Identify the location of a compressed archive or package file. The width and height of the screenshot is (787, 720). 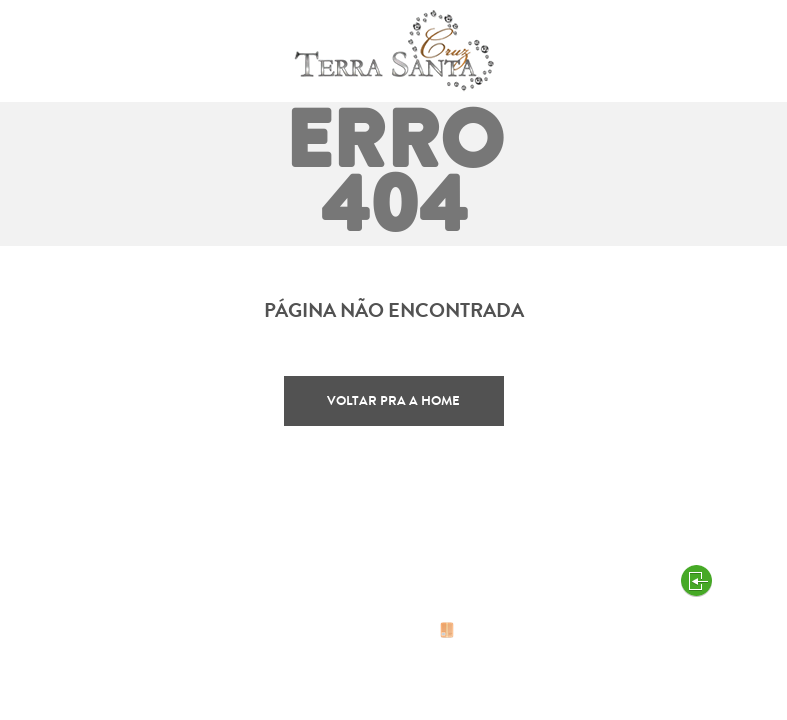
(447, 630).